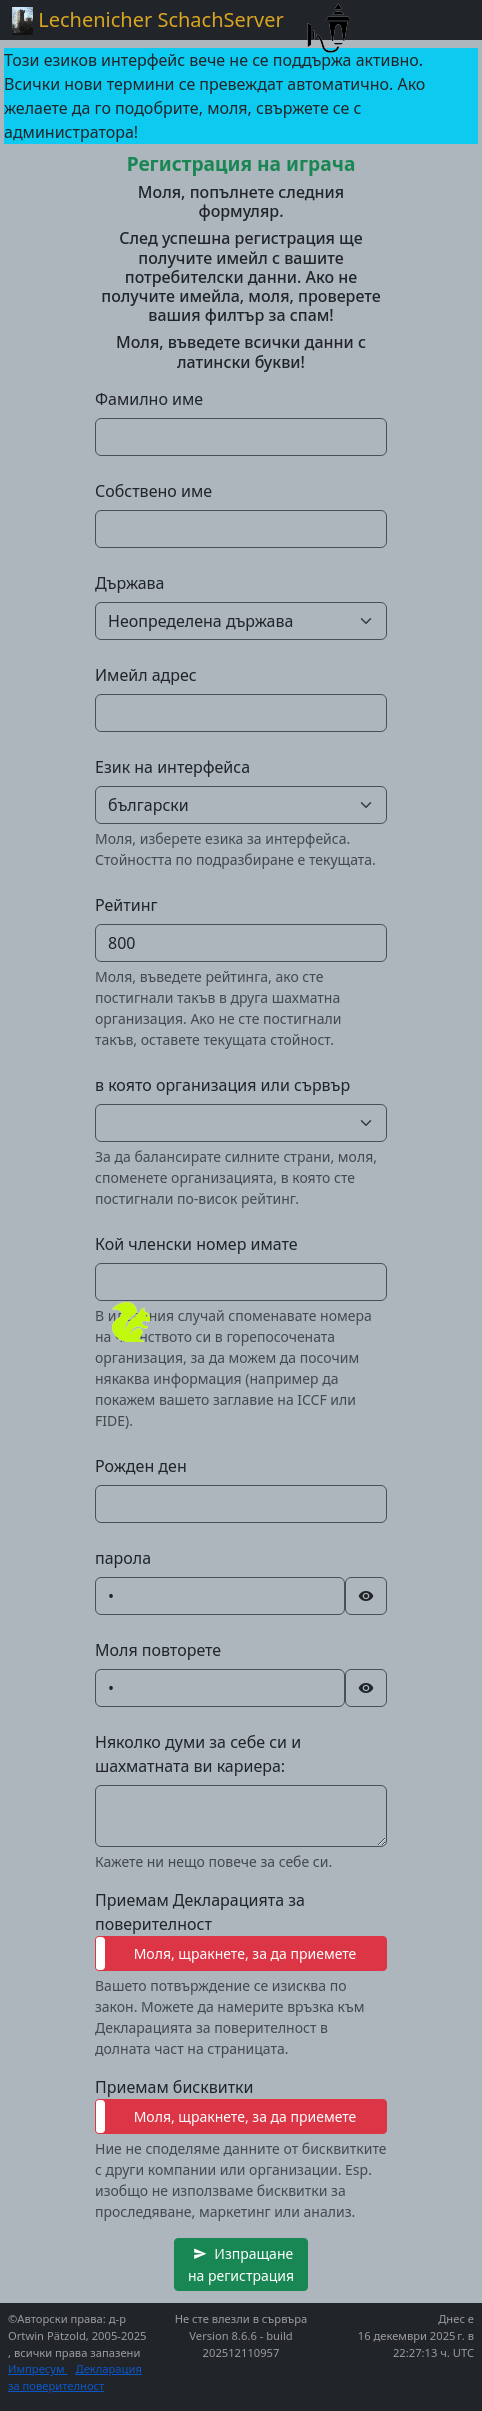 The image size is (482, 2411). I want to click on wildlife or nature-themed game element, so click(131, 1322).